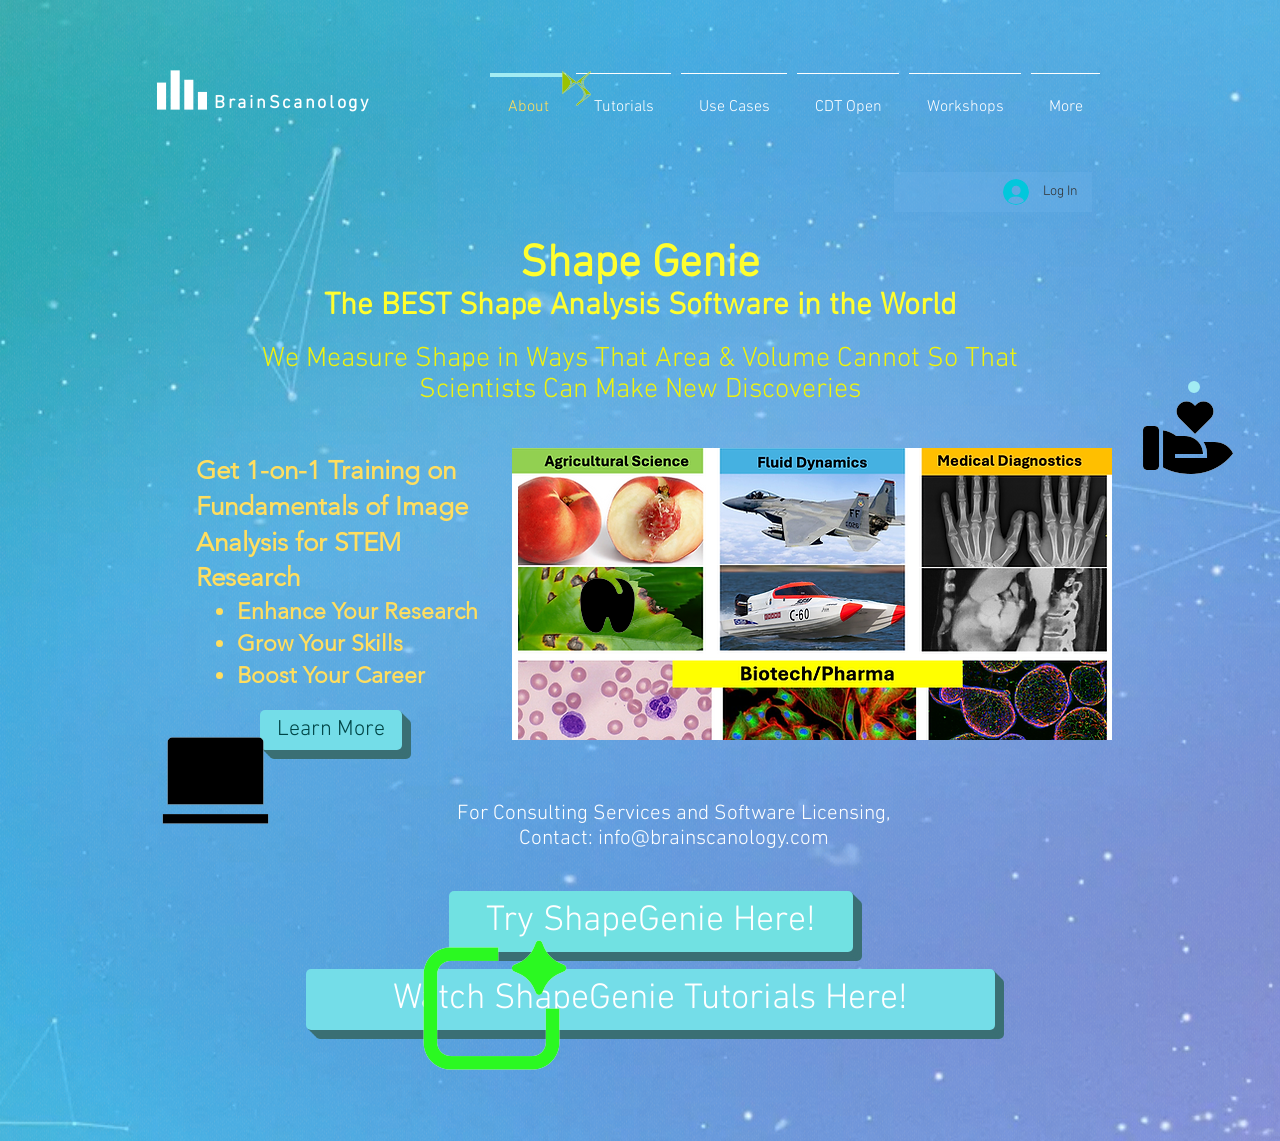 The height and width of the screenshot is (1141, 1280). What do you see at coordinates (1187, 438) in the screenshot?
I see `donate or make a charitable contribution` at bounding box center [1187, 438].